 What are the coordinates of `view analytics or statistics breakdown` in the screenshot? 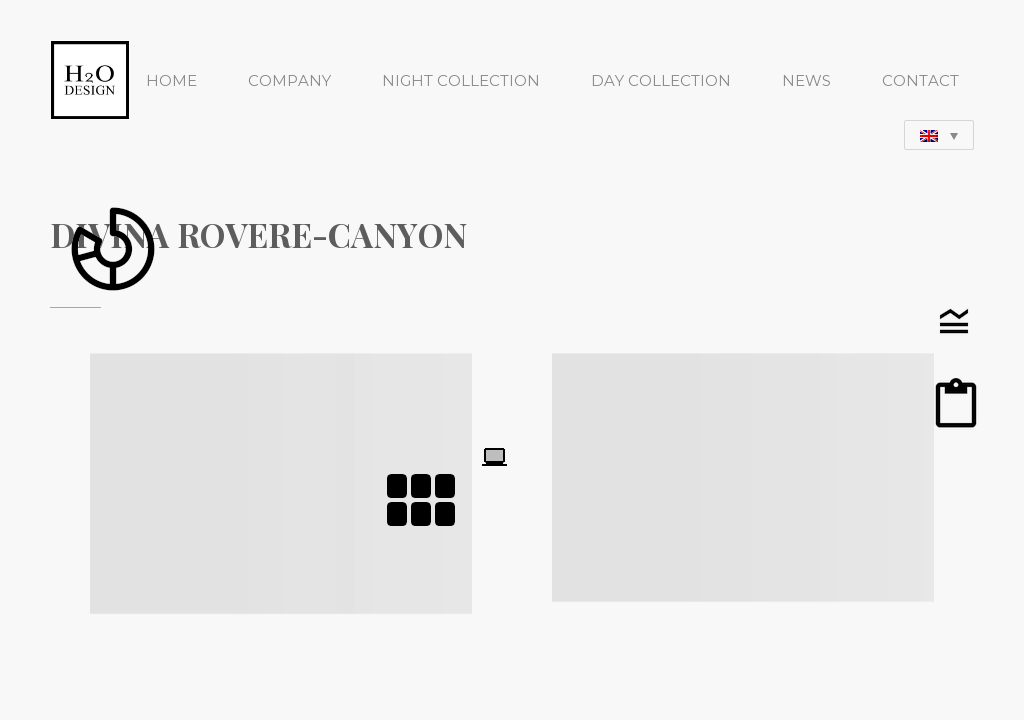 It's located at (113, 249).